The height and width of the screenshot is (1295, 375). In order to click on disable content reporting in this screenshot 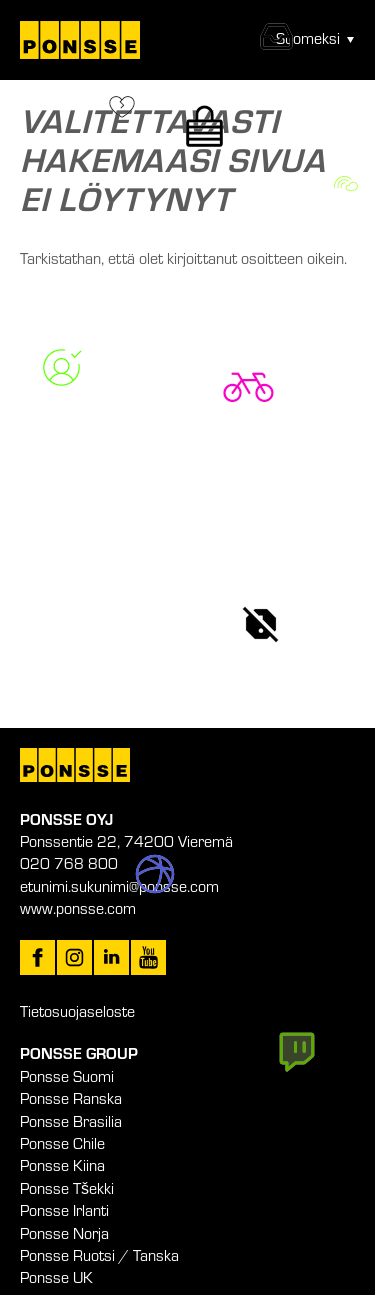, I will do `click(261, 624)`.